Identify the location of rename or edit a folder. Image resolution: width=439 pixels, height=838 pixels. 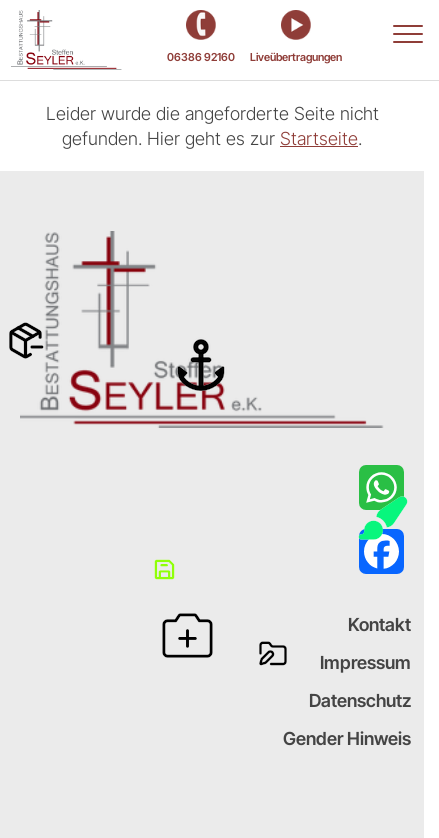
(273, 654).